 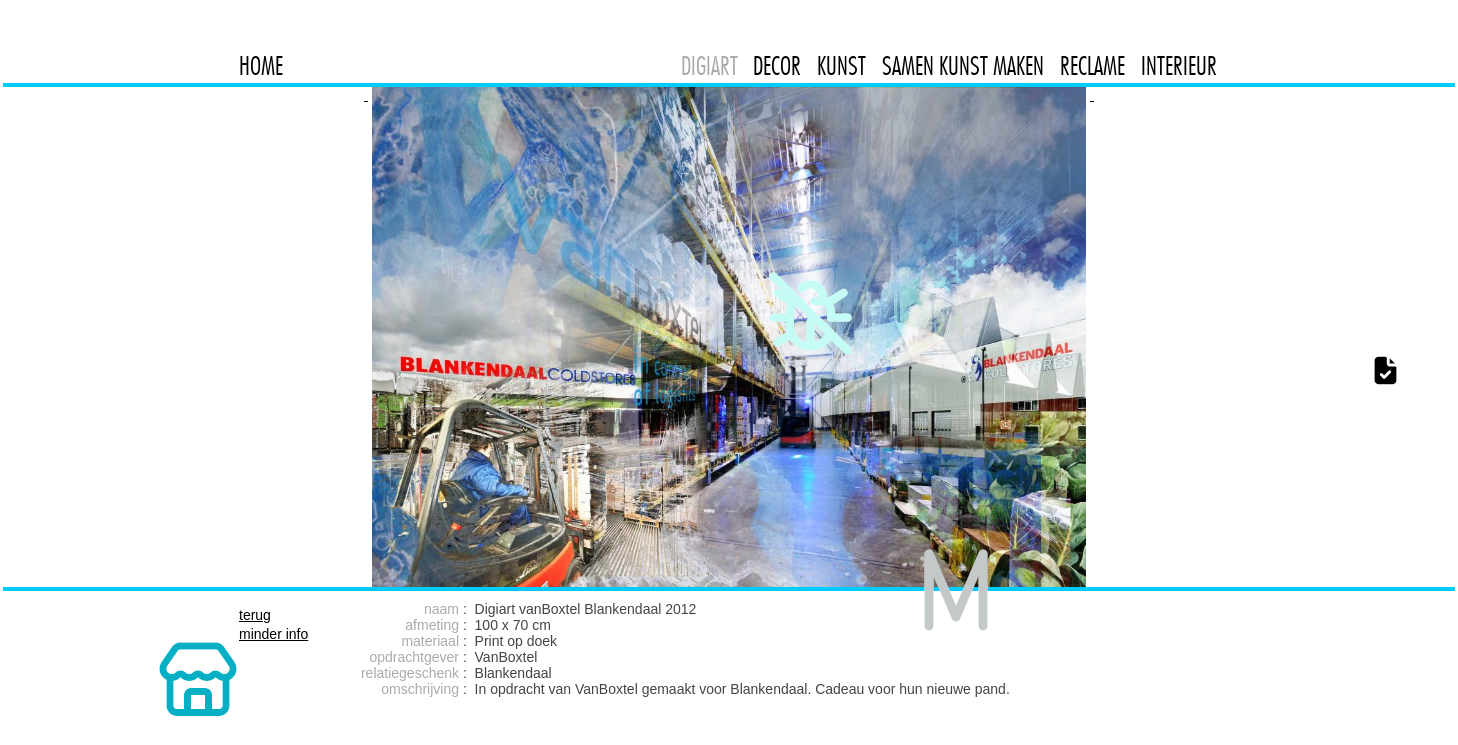 I want to click on disable bug tracking or debugging mode, so click(x=810, y=313).